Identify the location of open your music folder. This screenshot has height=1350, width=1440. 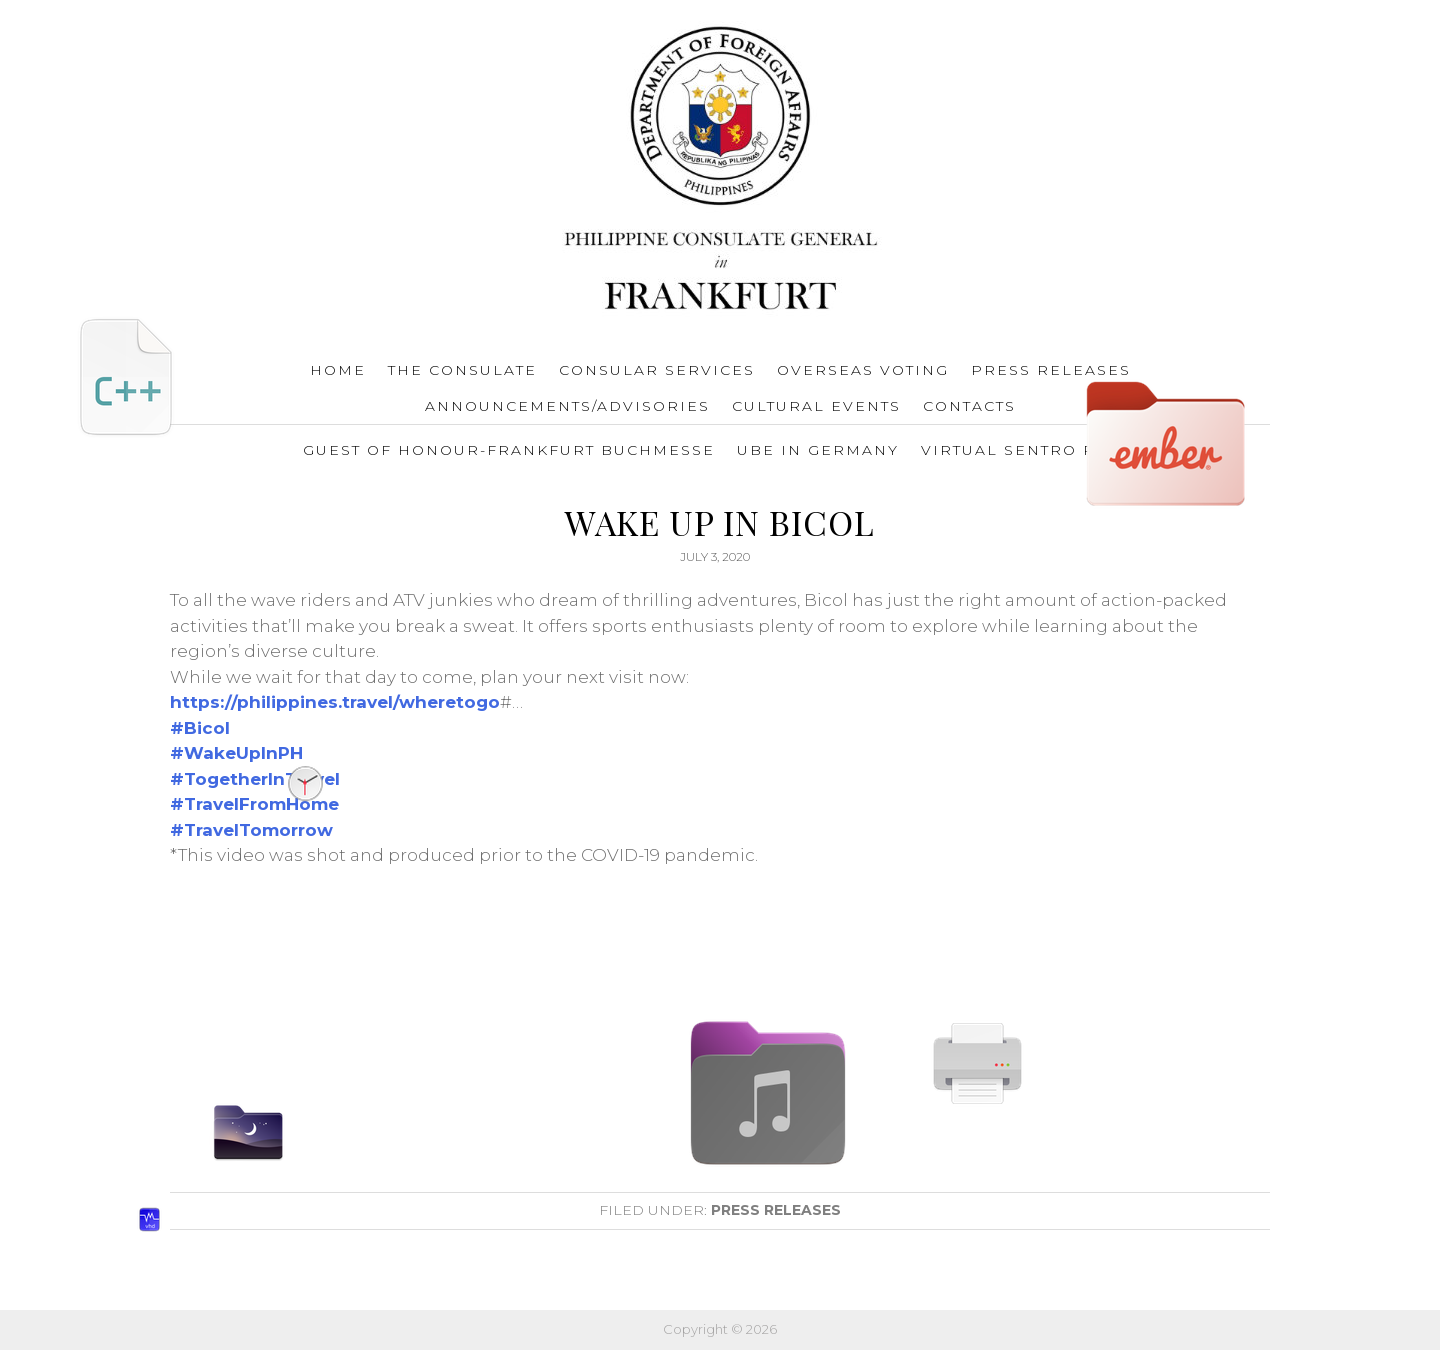
(768, 1093).